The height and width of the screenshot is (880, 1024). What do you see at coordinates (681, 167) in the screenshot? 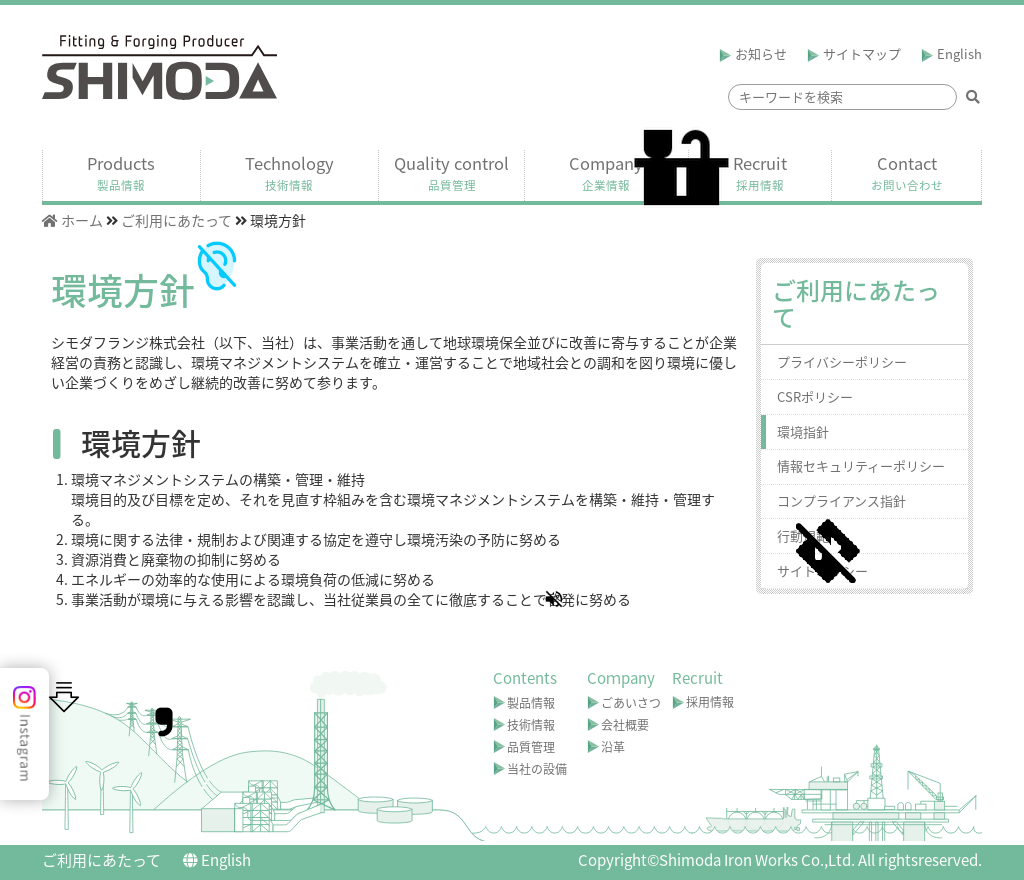
I see `browse kitchen countertop options` at bounding box center [681, 167].